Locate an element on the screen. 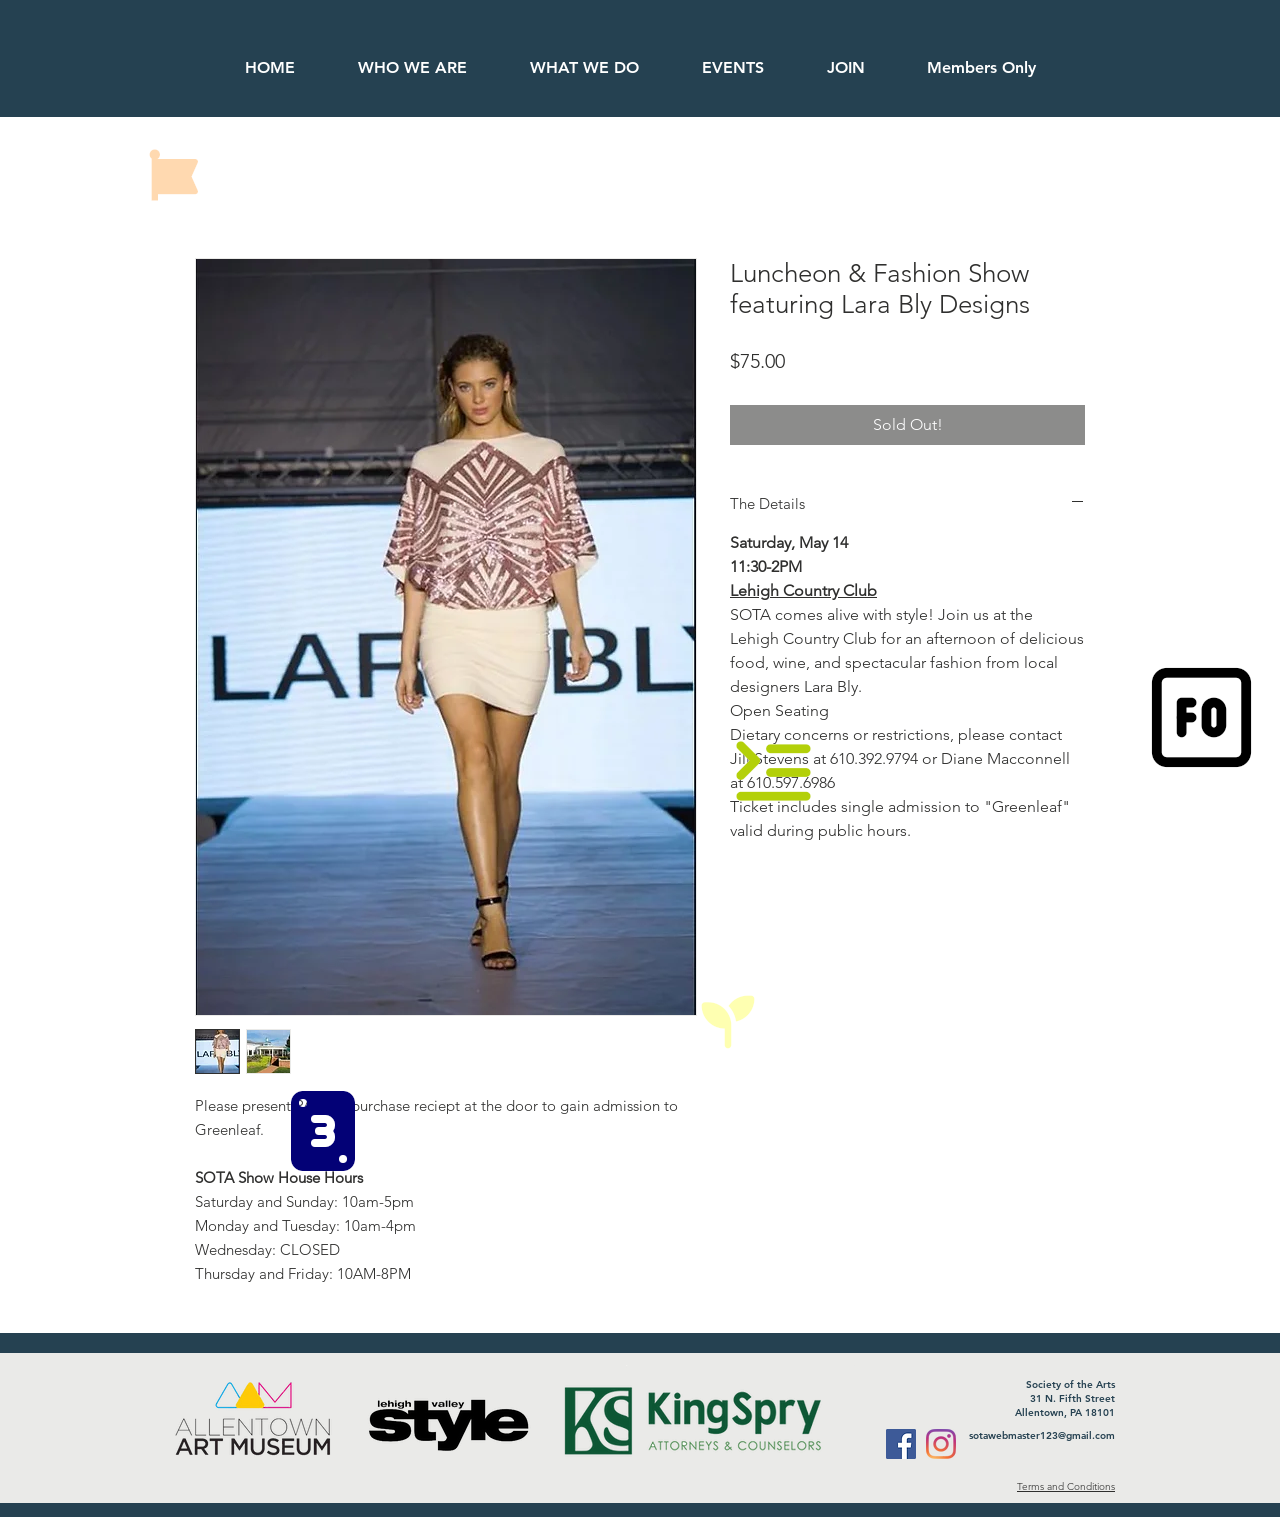  font awesome brand logo is located at coordinates (174, 175).